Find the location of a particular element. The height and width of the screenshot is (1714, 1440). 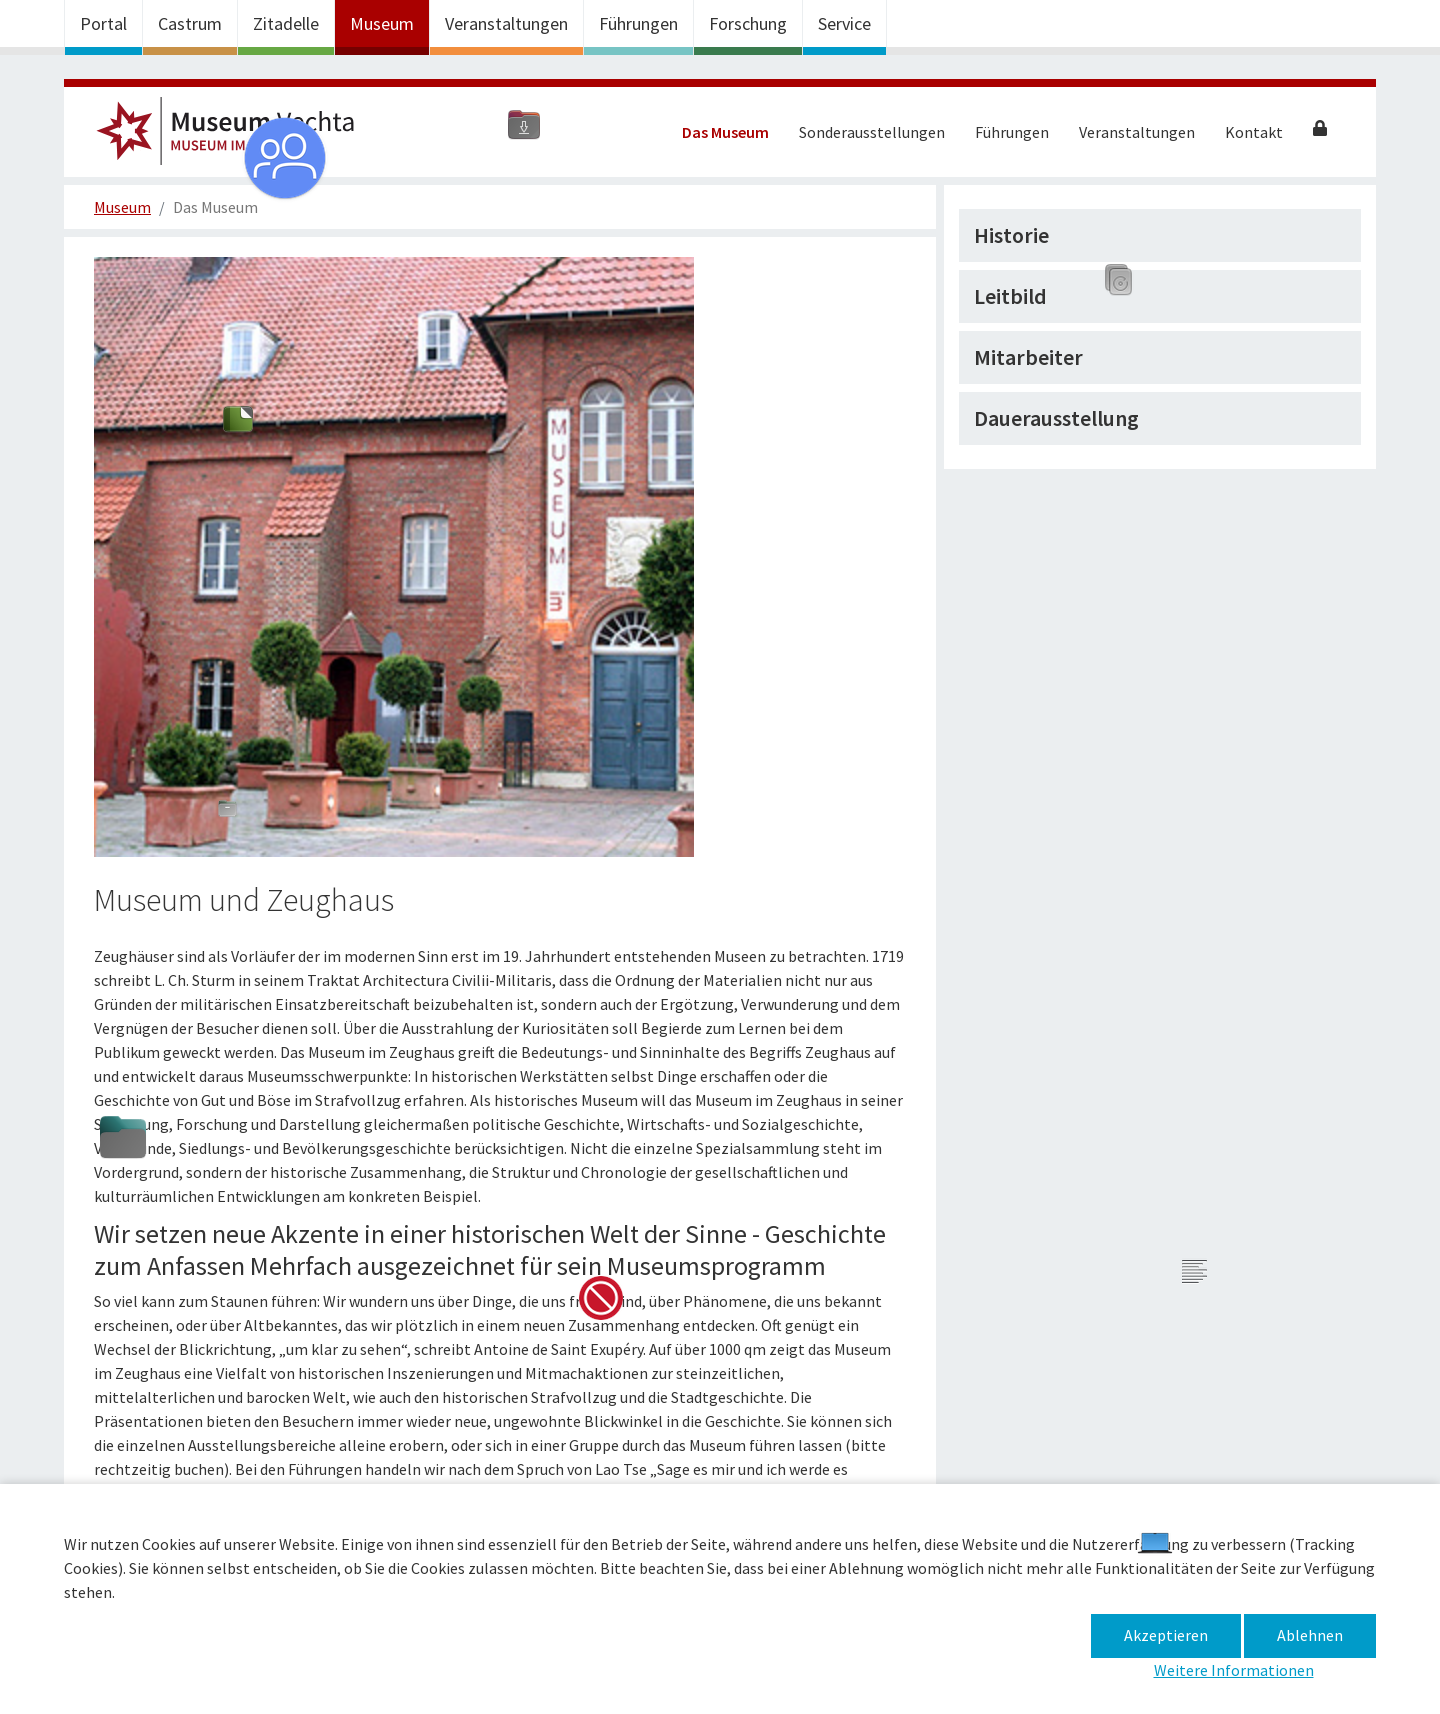

indicates a macbook pro 16-inch device in system settings is located at coordinates (1155, 1542).